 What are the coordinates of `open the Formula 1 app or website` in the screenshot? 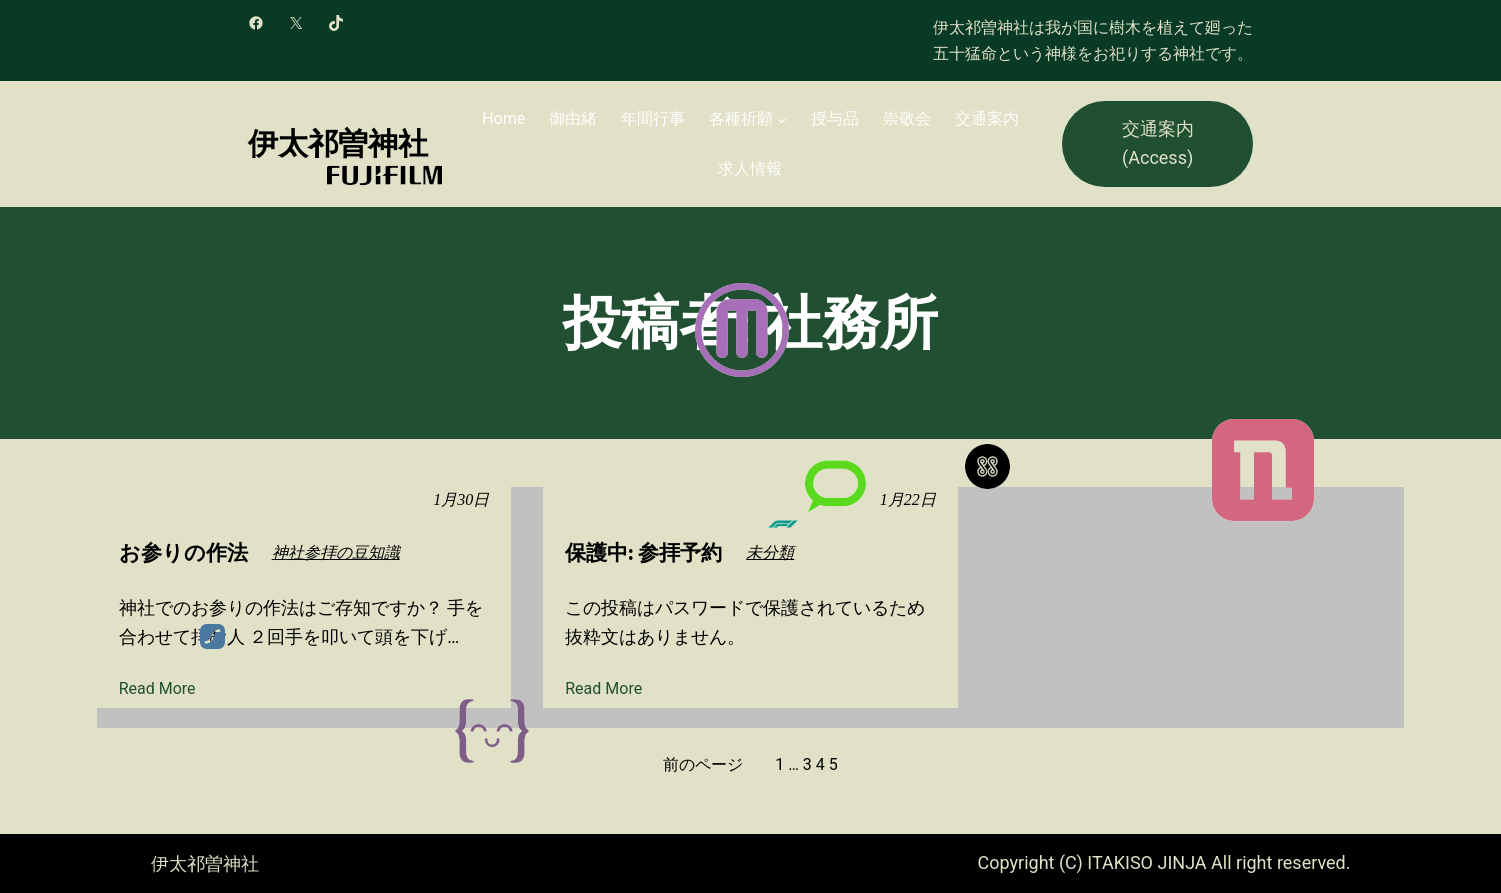 It's located at (783, 524).